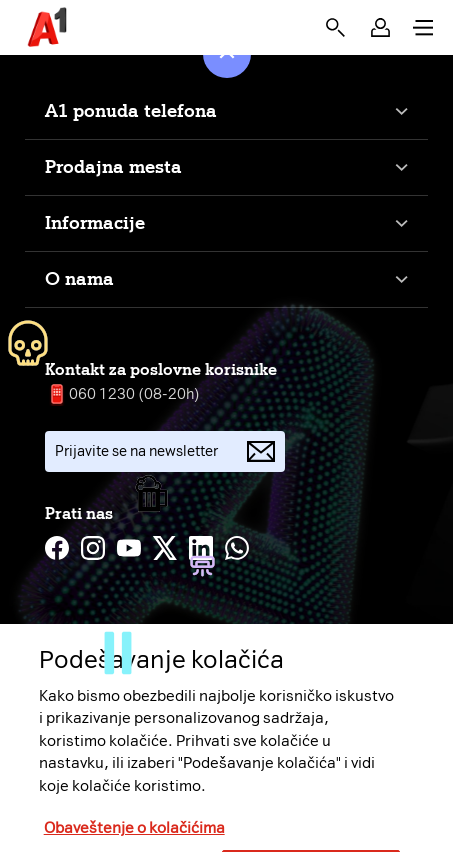  I want to click on pause media playback, so click(118, 653).